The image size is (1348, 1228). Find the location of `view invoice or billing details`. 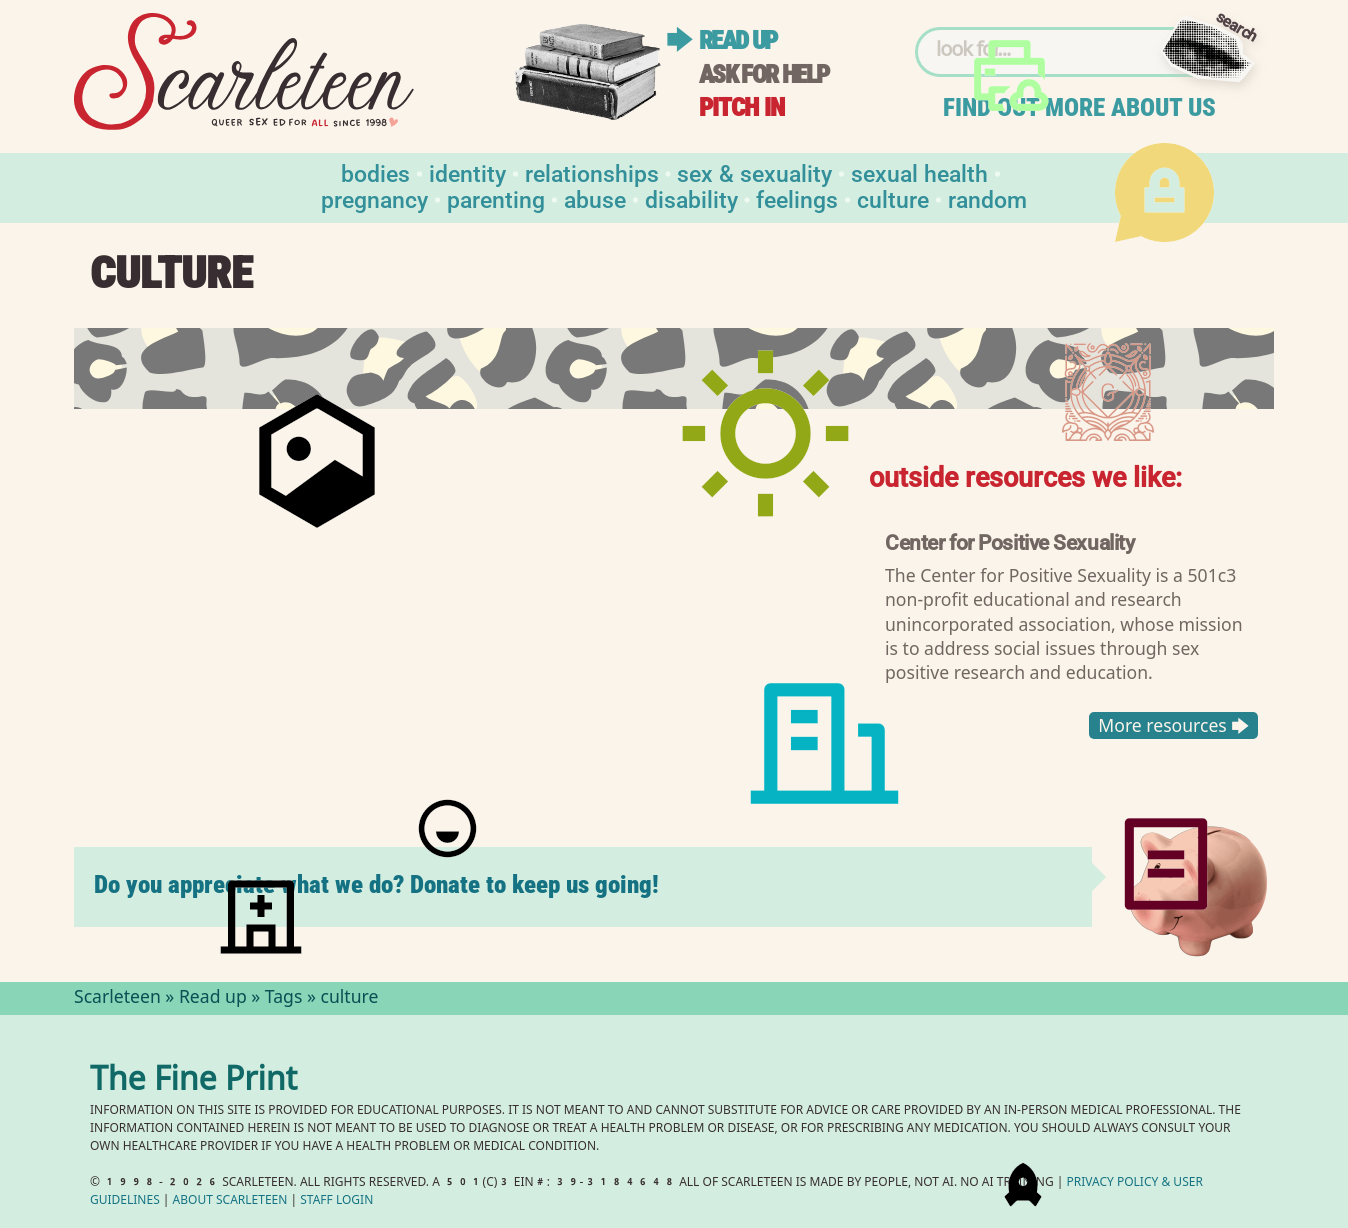

view invoice or billing details is located at coordinates (1166, 864).